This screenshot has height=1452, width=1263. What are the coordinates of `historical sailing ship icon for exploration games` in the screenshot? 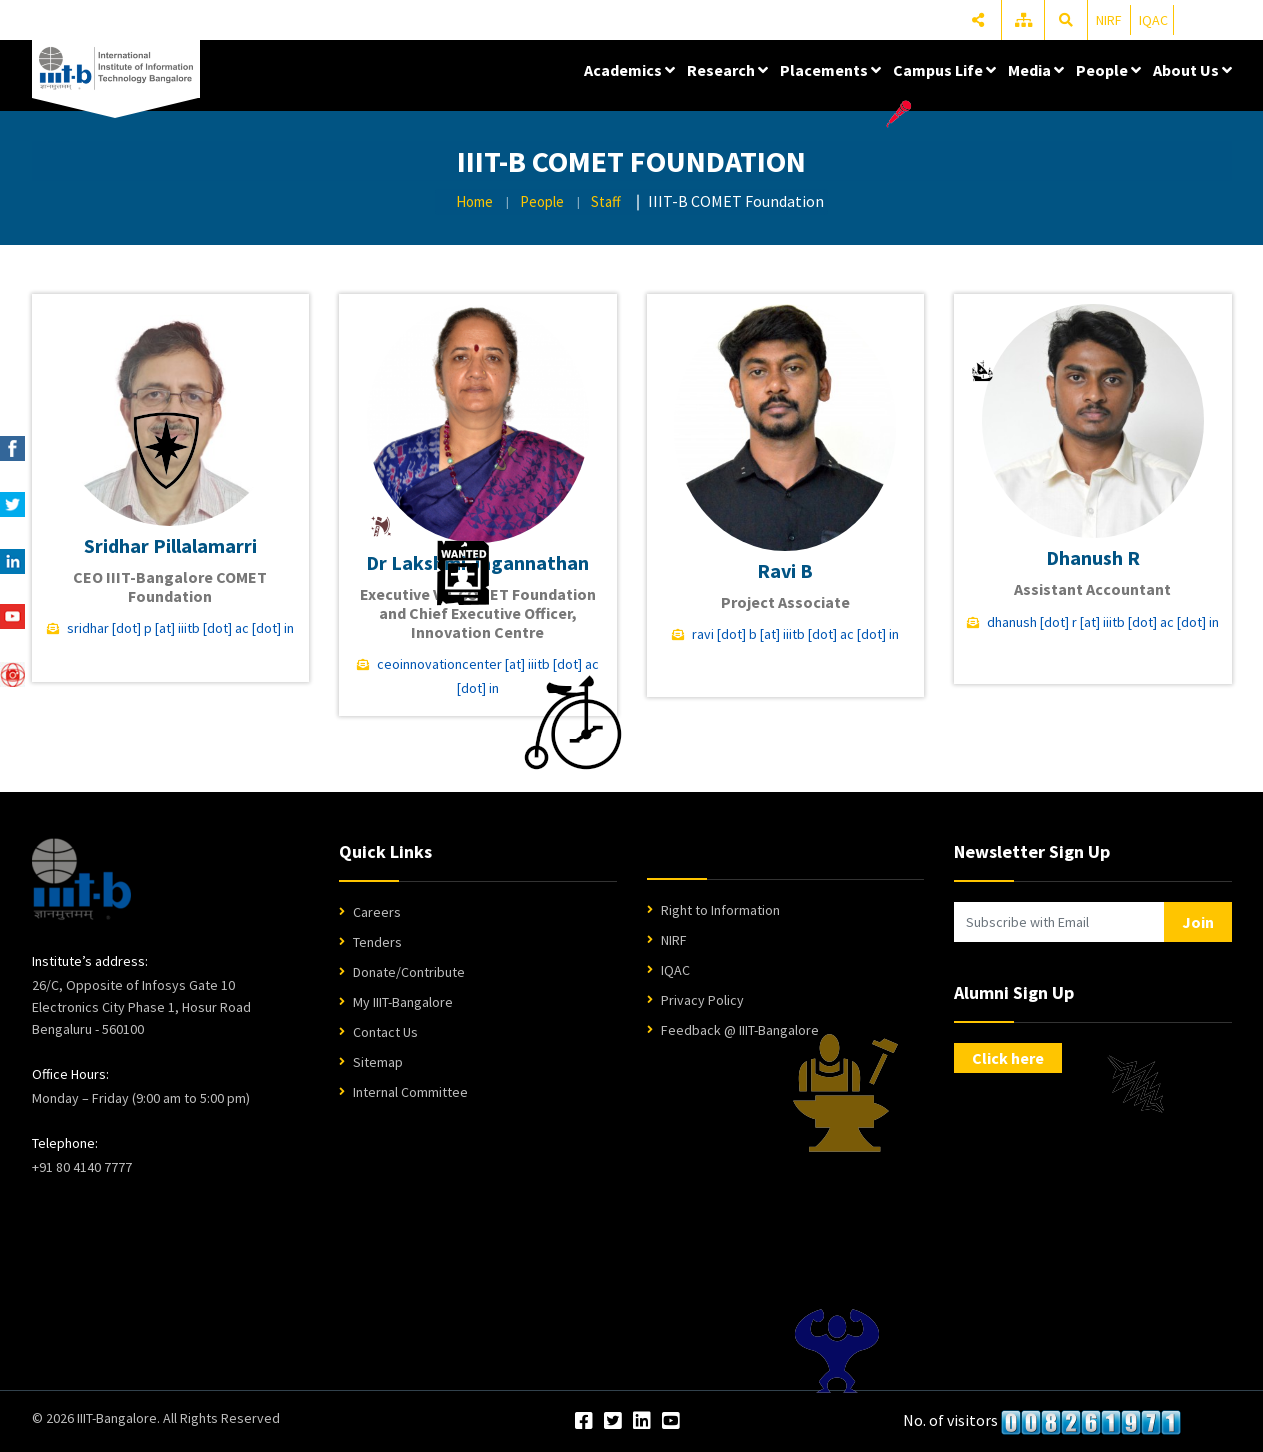 It's located at (982, 370).